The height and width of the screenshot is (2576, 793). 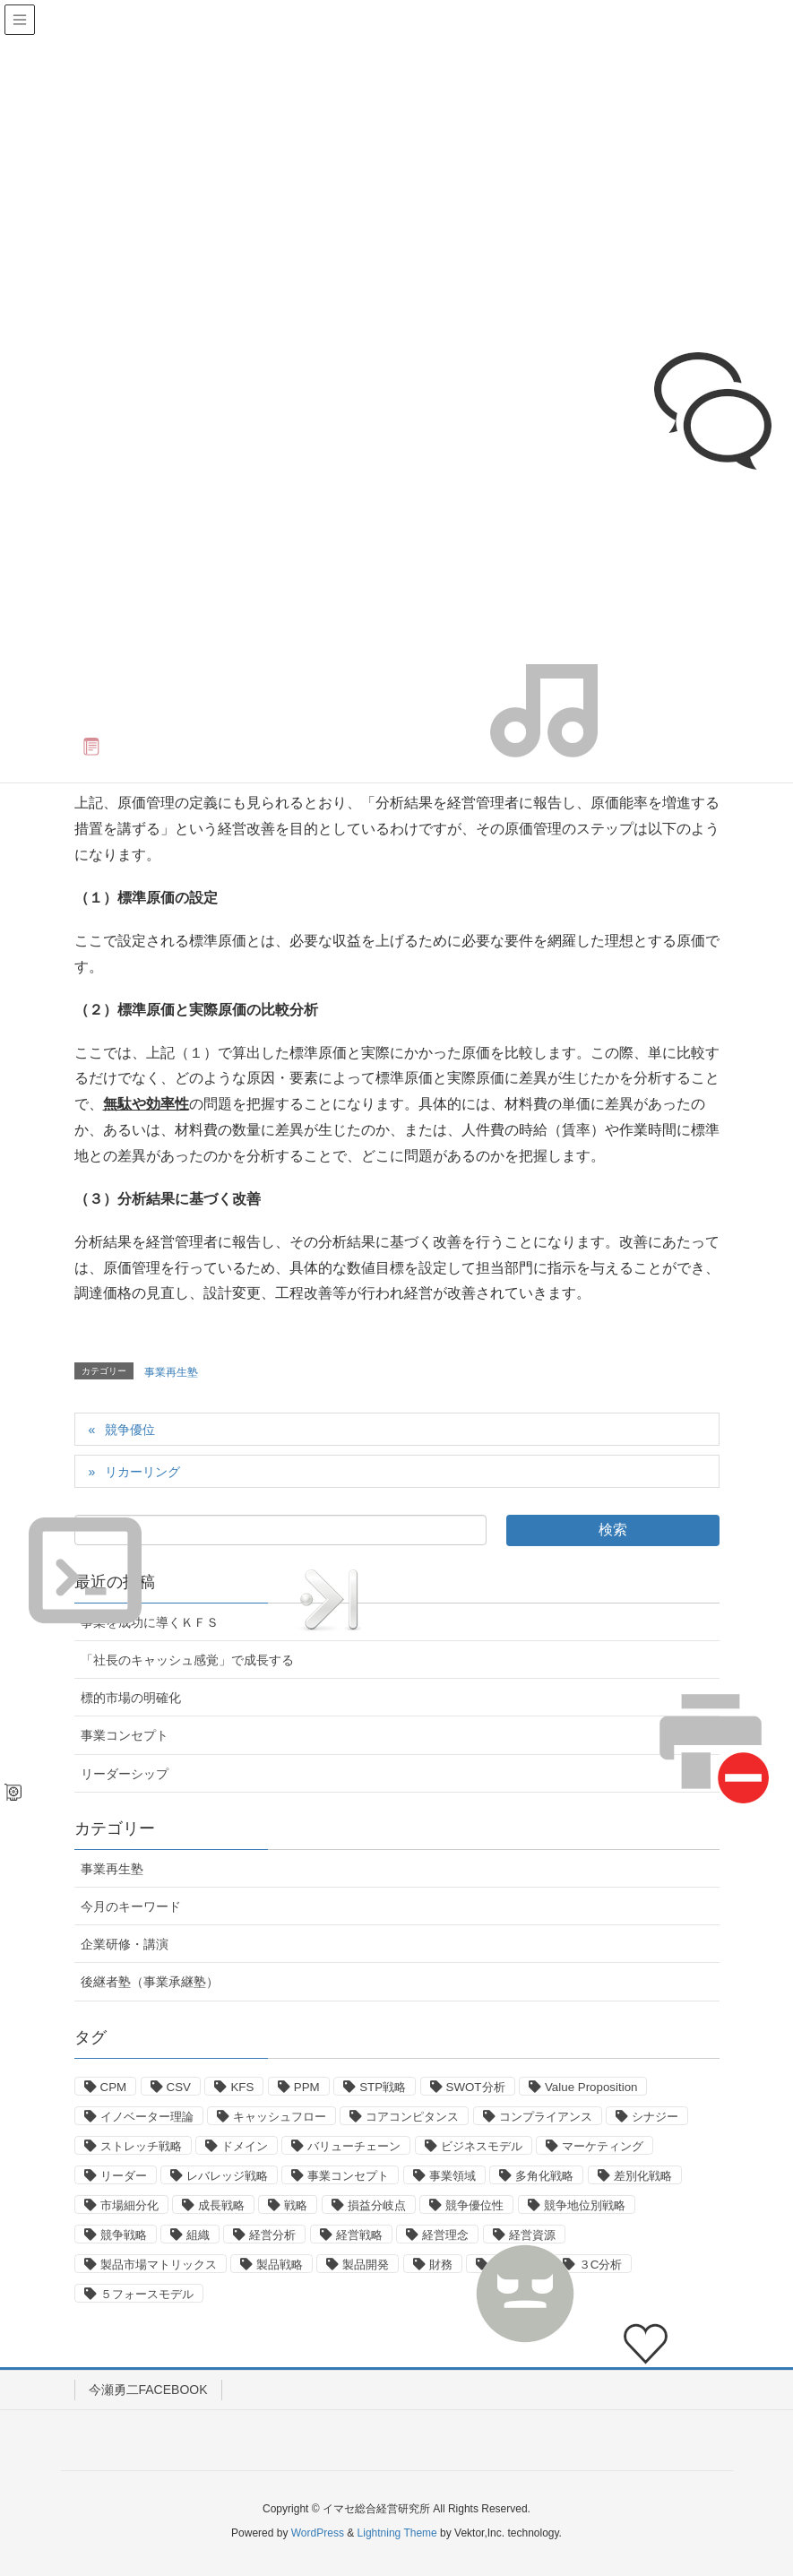 I want to click on view community or social applications, so click(x=645, y=2343).